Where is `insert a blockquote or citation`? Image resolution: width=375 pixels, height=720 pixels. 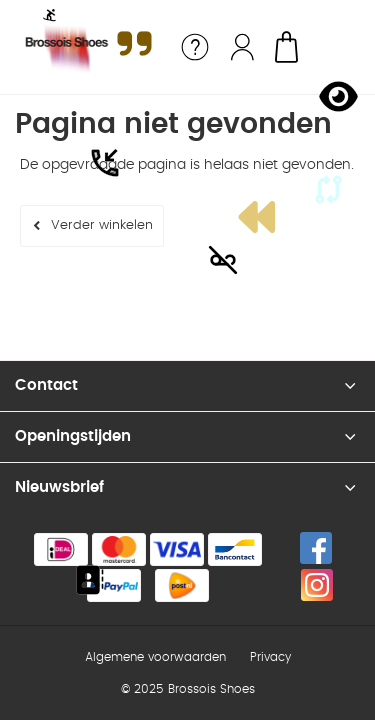 insert a blockquote or citation is located at coordinates (134, 43).